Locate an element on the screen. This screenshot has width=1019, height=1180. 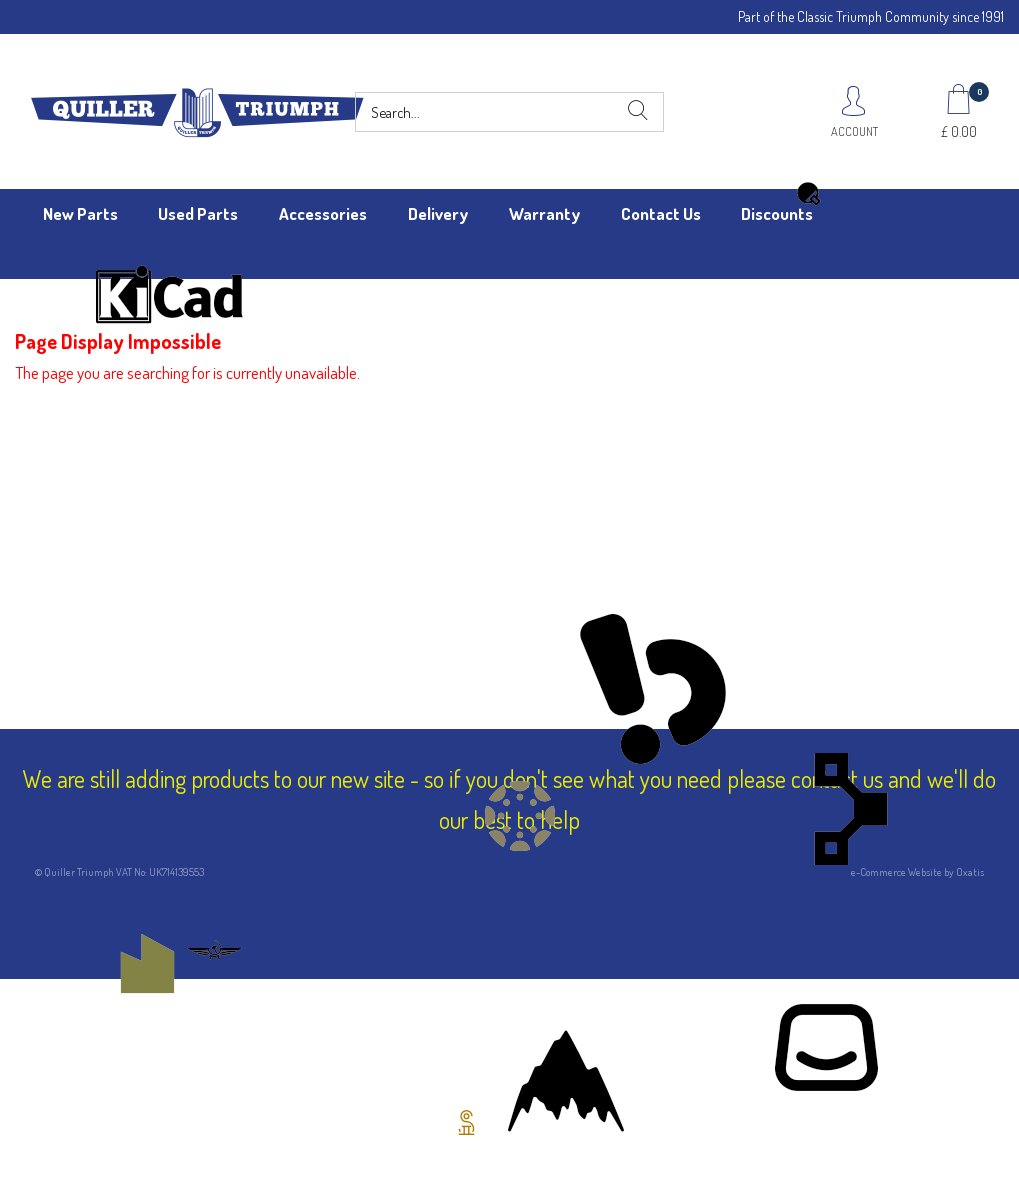
open the Bukalapak app is located at coordinates (653, 689).